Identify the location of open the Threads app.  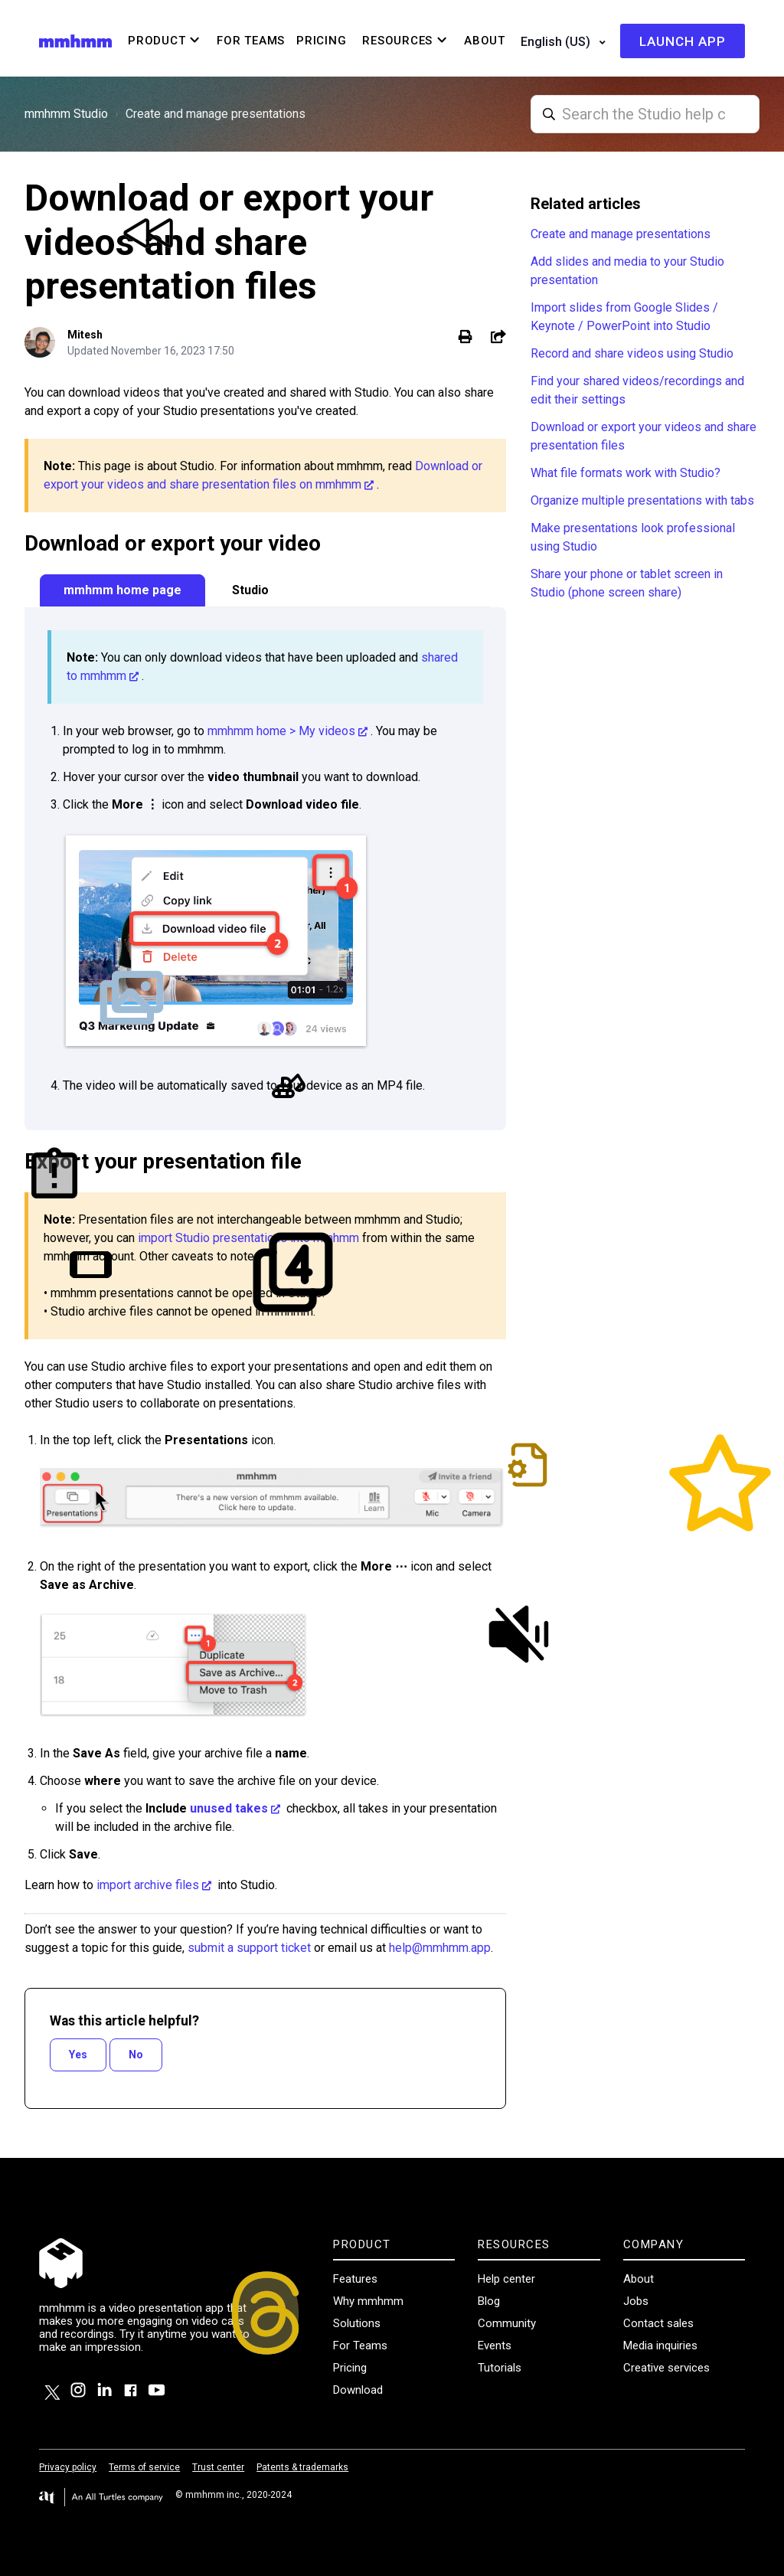
(266, 2313).